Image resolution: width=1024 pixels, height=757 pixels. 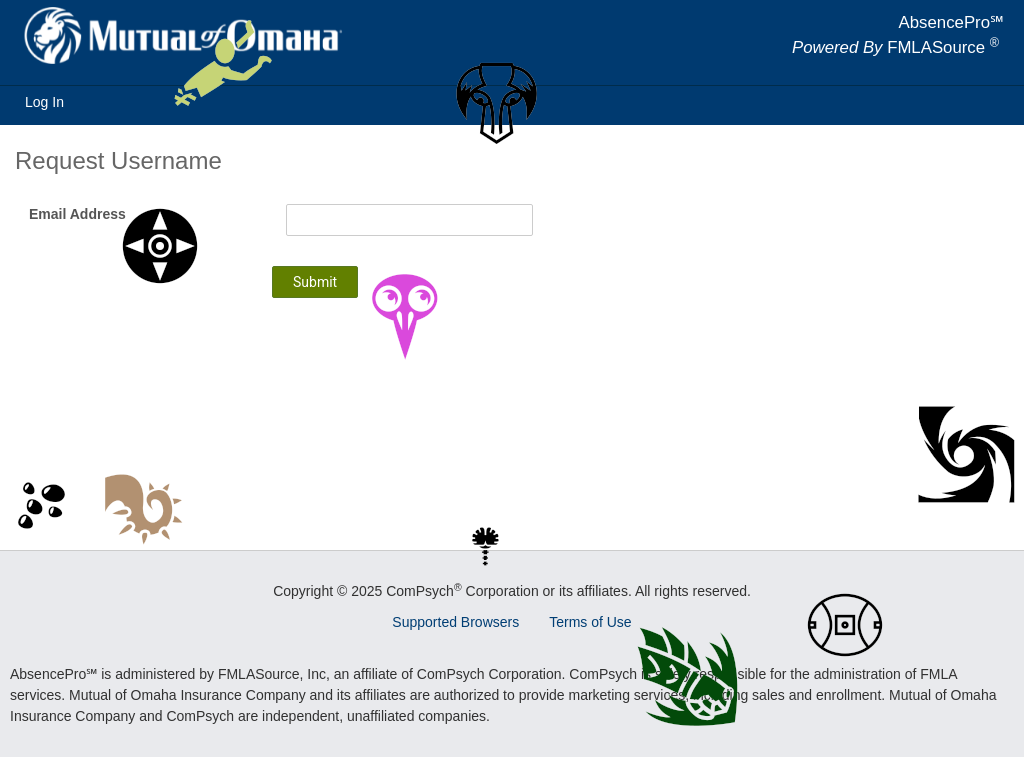 What do you see at coordinates (496, 103) in the screenshot?
I see `access demon or boss enemy profile` at bounding box center [496, 103].